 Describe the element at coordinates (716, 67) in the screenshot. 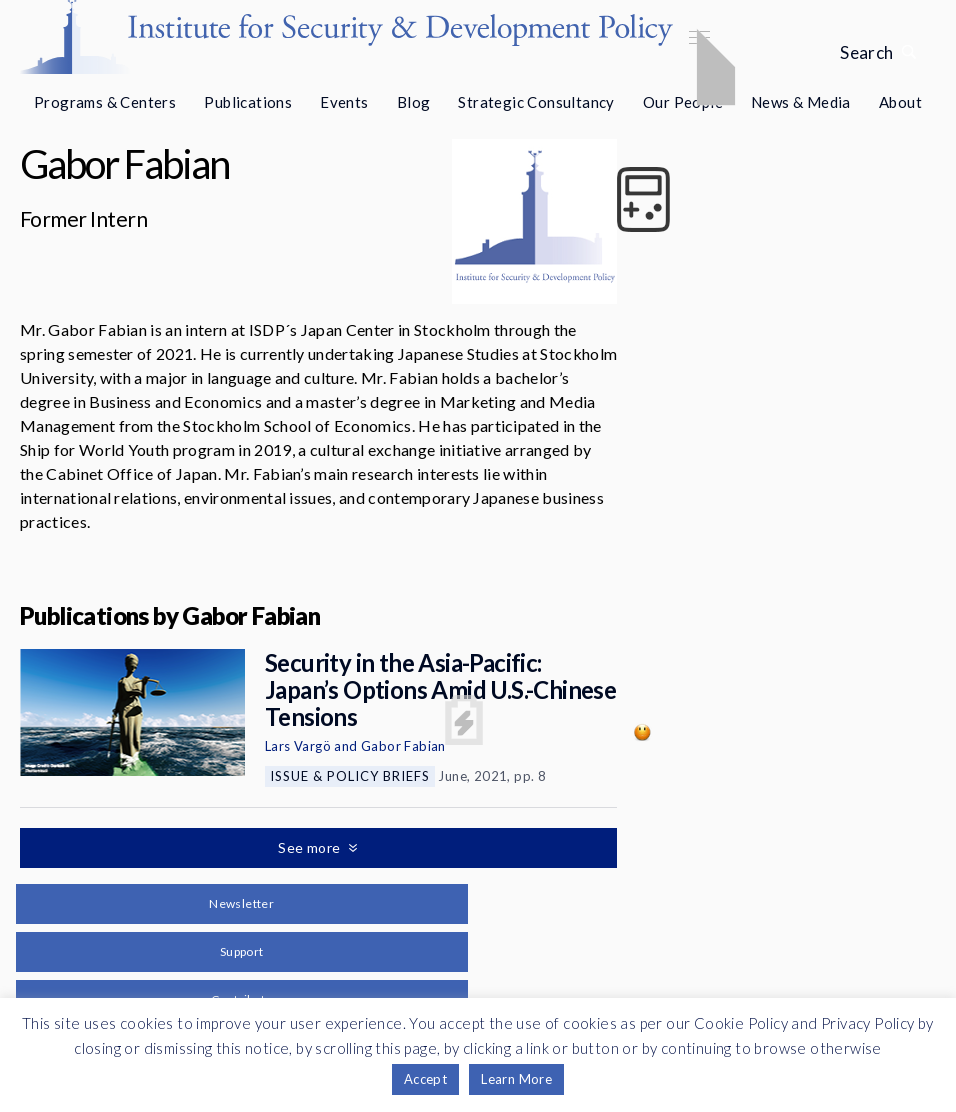

I see `start text selection from the right side` at that location.